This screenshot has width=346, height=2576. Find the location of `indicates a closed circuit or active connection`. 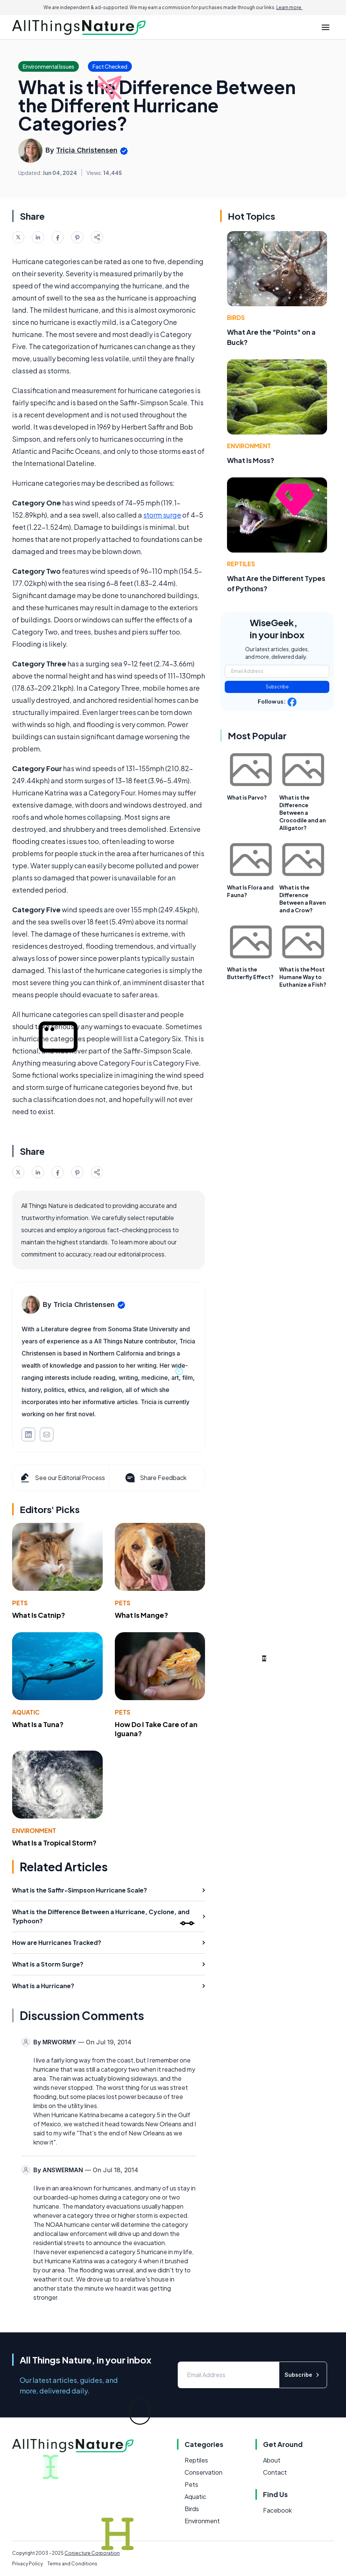

indicates a closed circuit or active connection is located at coordinates (187, 1923).